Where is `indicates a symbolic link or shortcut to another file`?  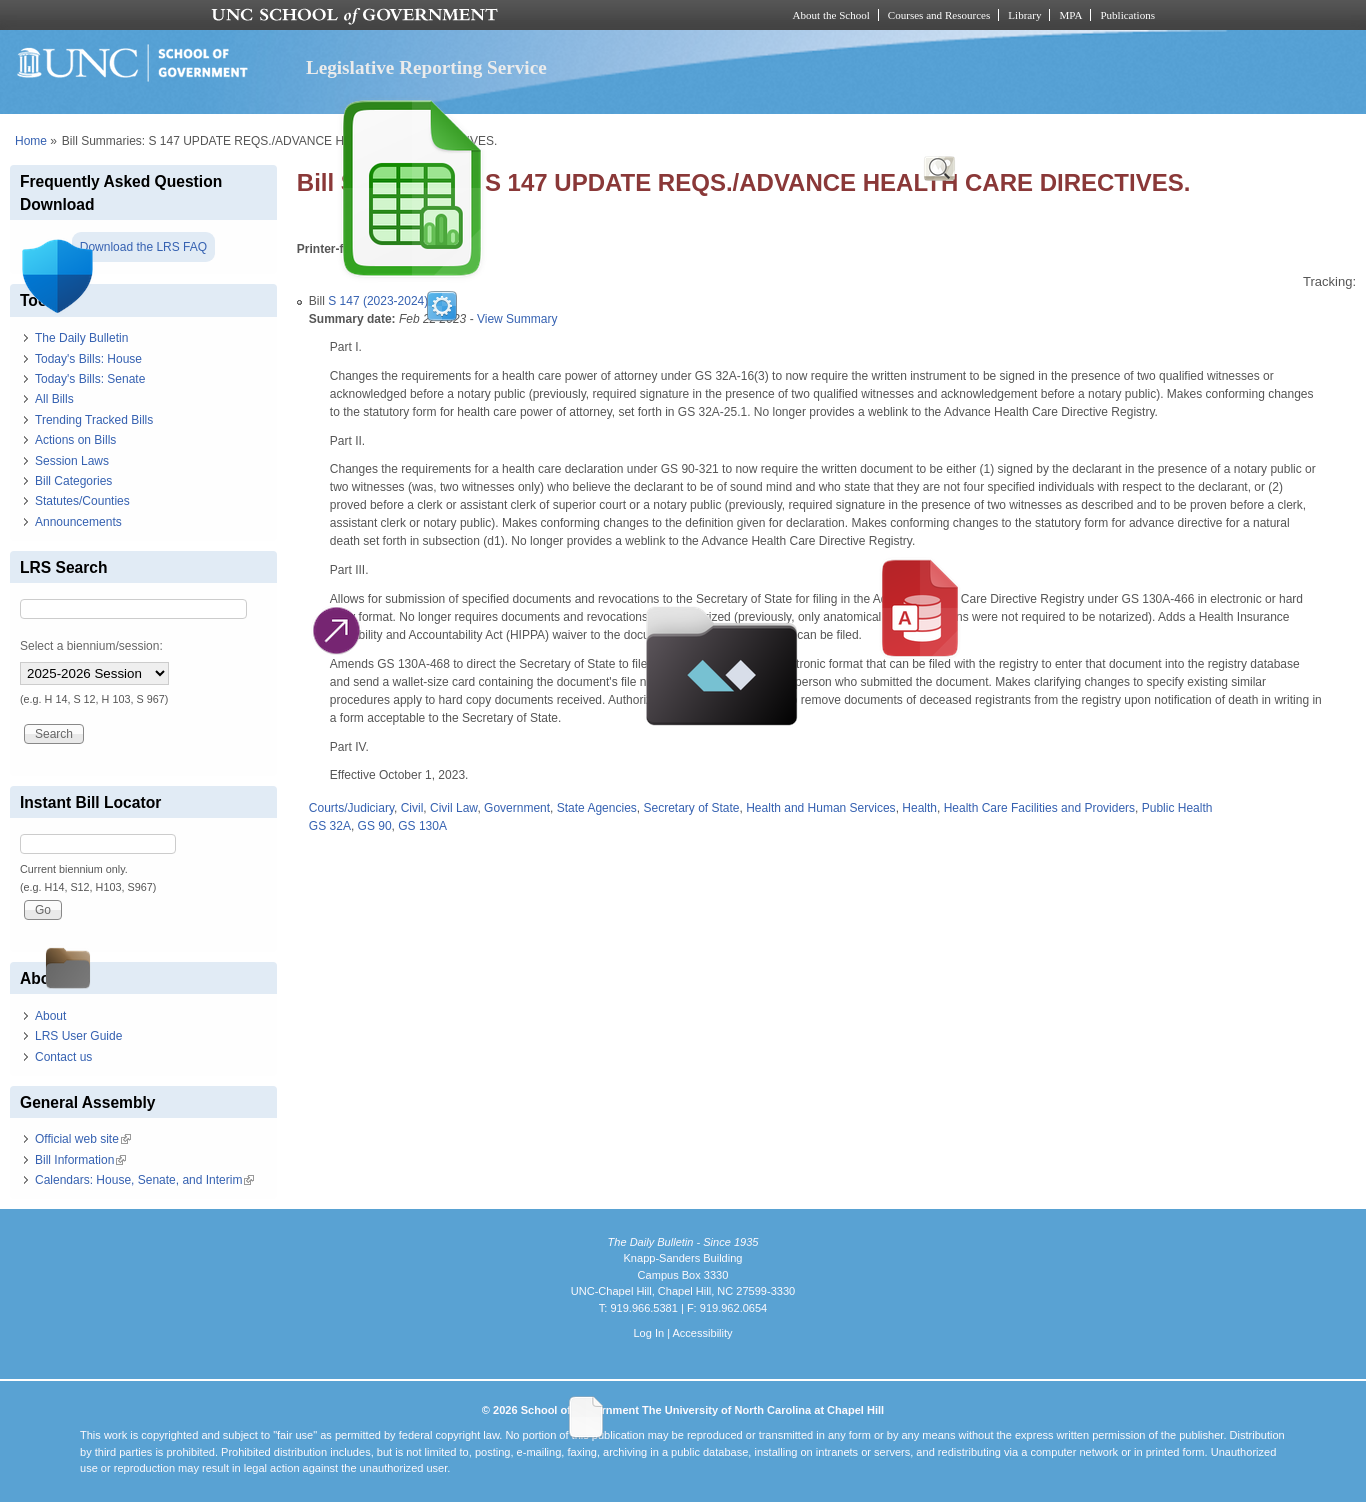 indicates a symbolic link or shortcut to another file is located at coordinates (336, 630).